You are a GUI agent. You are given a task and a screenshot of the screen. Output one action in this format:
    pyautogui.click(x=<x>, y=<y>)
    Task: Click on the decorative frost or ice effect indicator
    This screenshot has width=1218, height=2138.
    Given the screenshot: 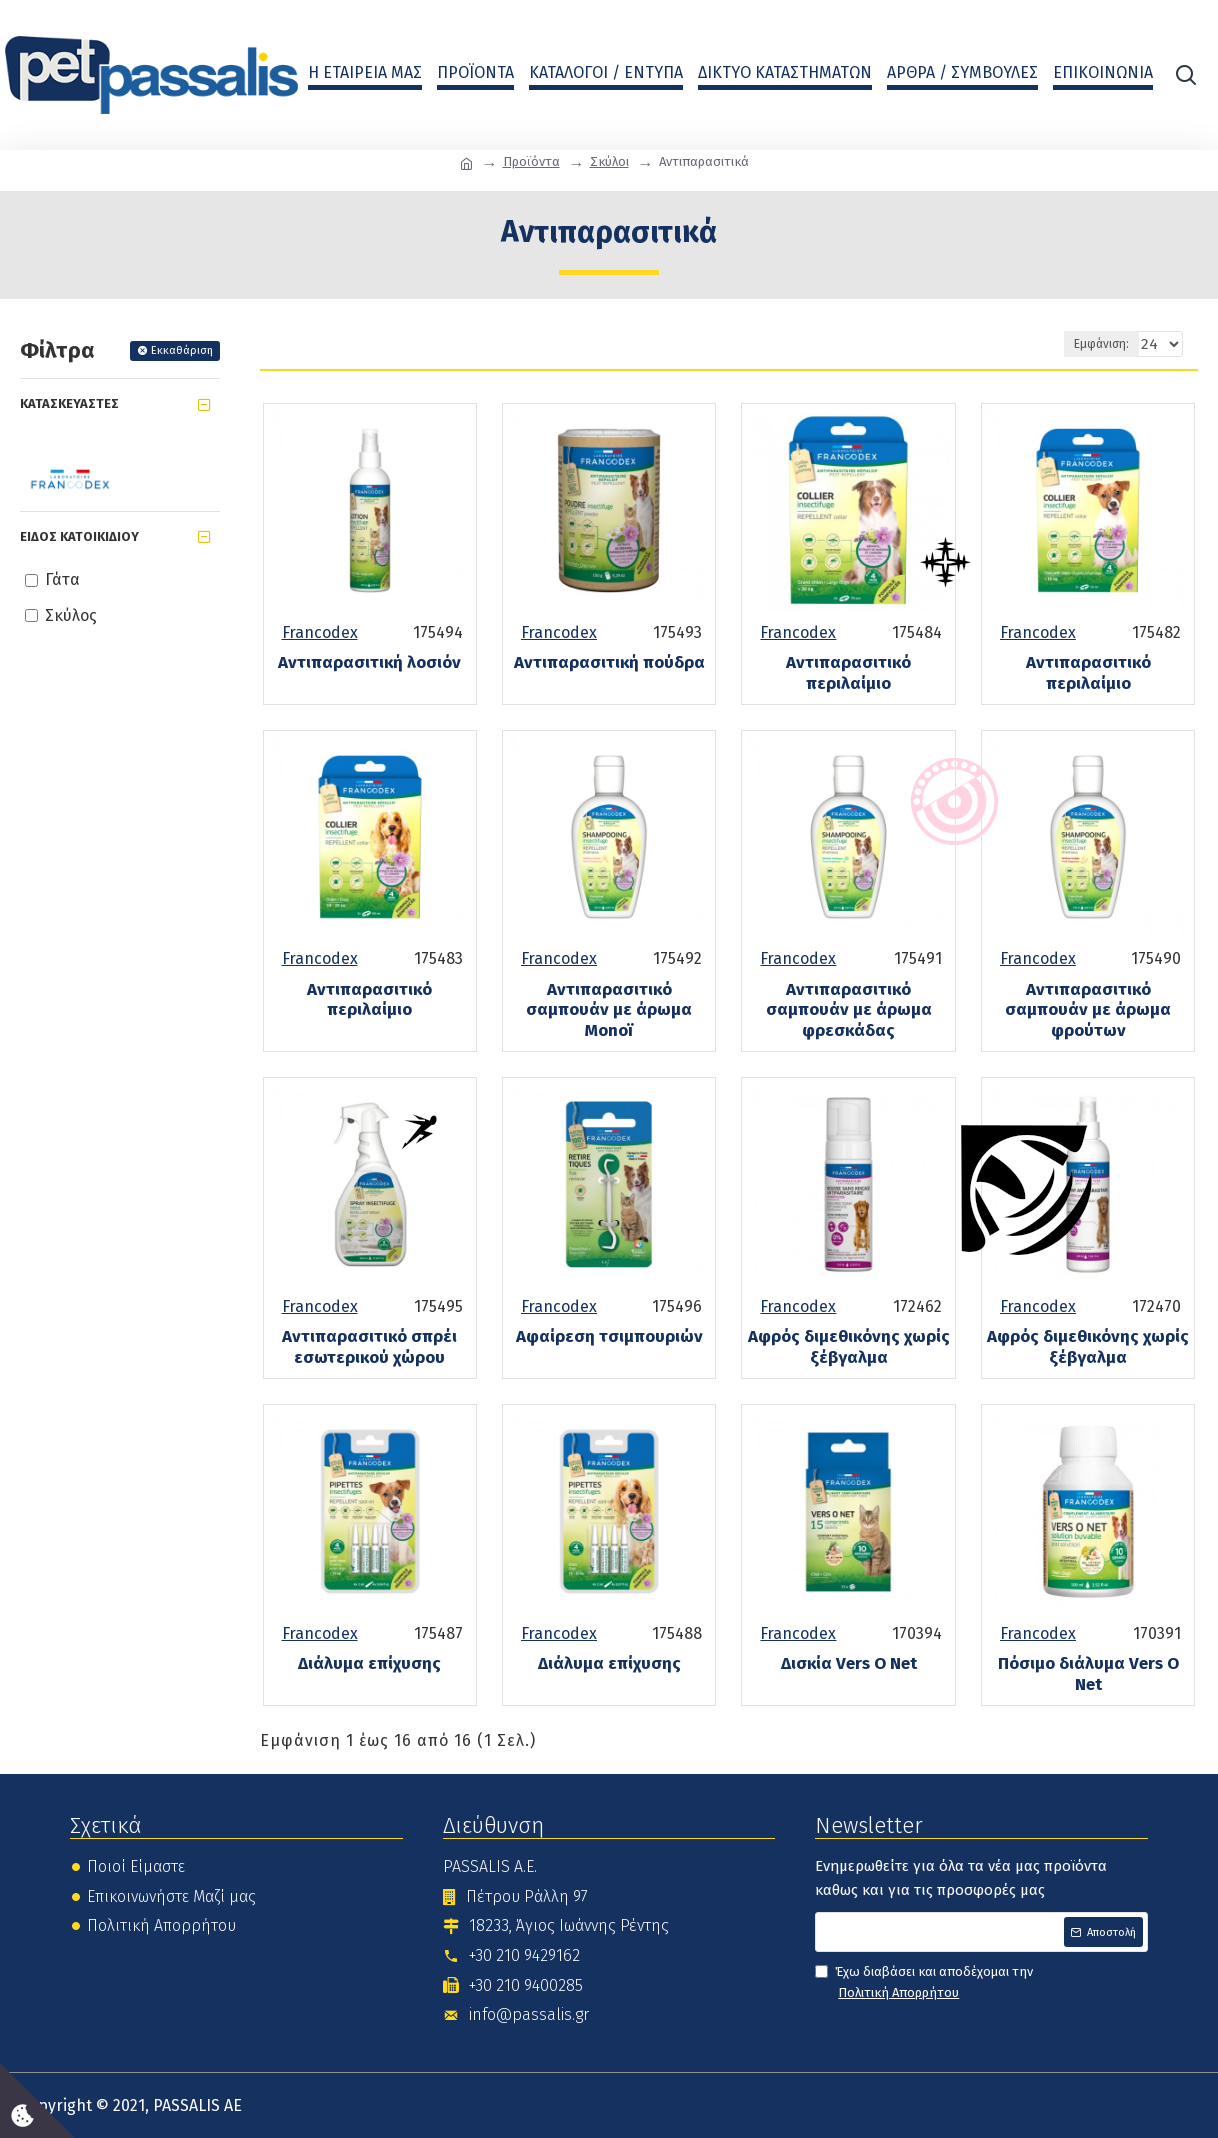 What is the action you would take?
    pyautogui.click(x=945, y=562)
    